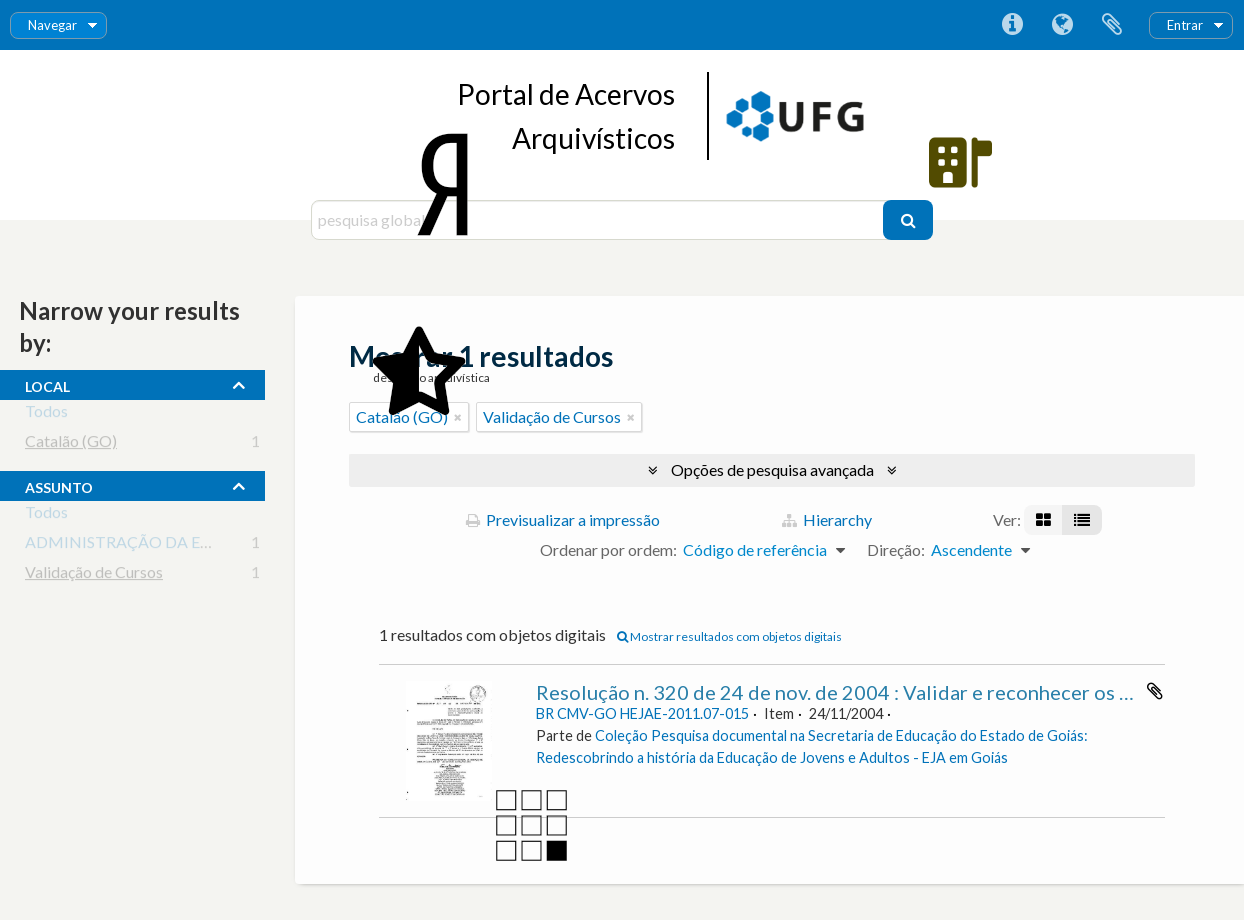 This screenshot has height=920, width=1244. I want to click on indicates a partial or half rating, so click(419, 375).